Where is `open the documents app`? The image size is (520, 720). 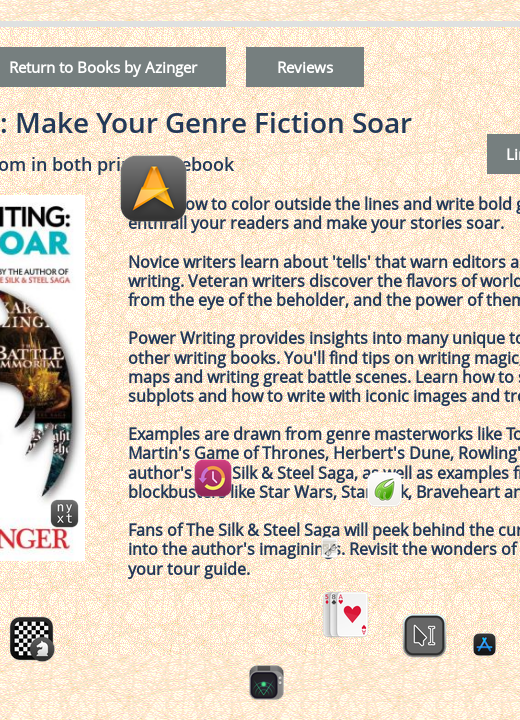
open the documents app is located at coordinates (329, 547).